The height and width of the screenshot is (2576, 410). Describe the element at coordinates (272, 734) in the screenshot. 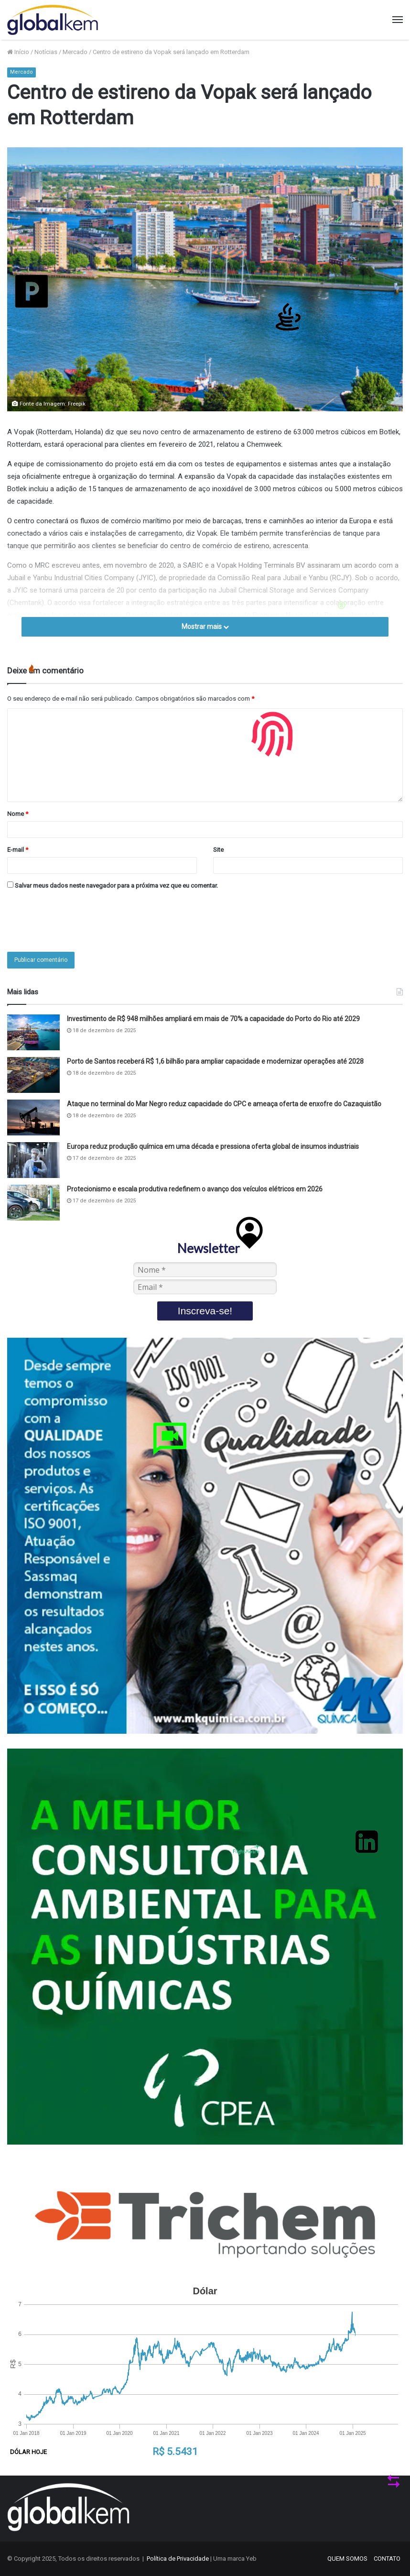

I see `authenticate using fingerprint recognition` at that location.